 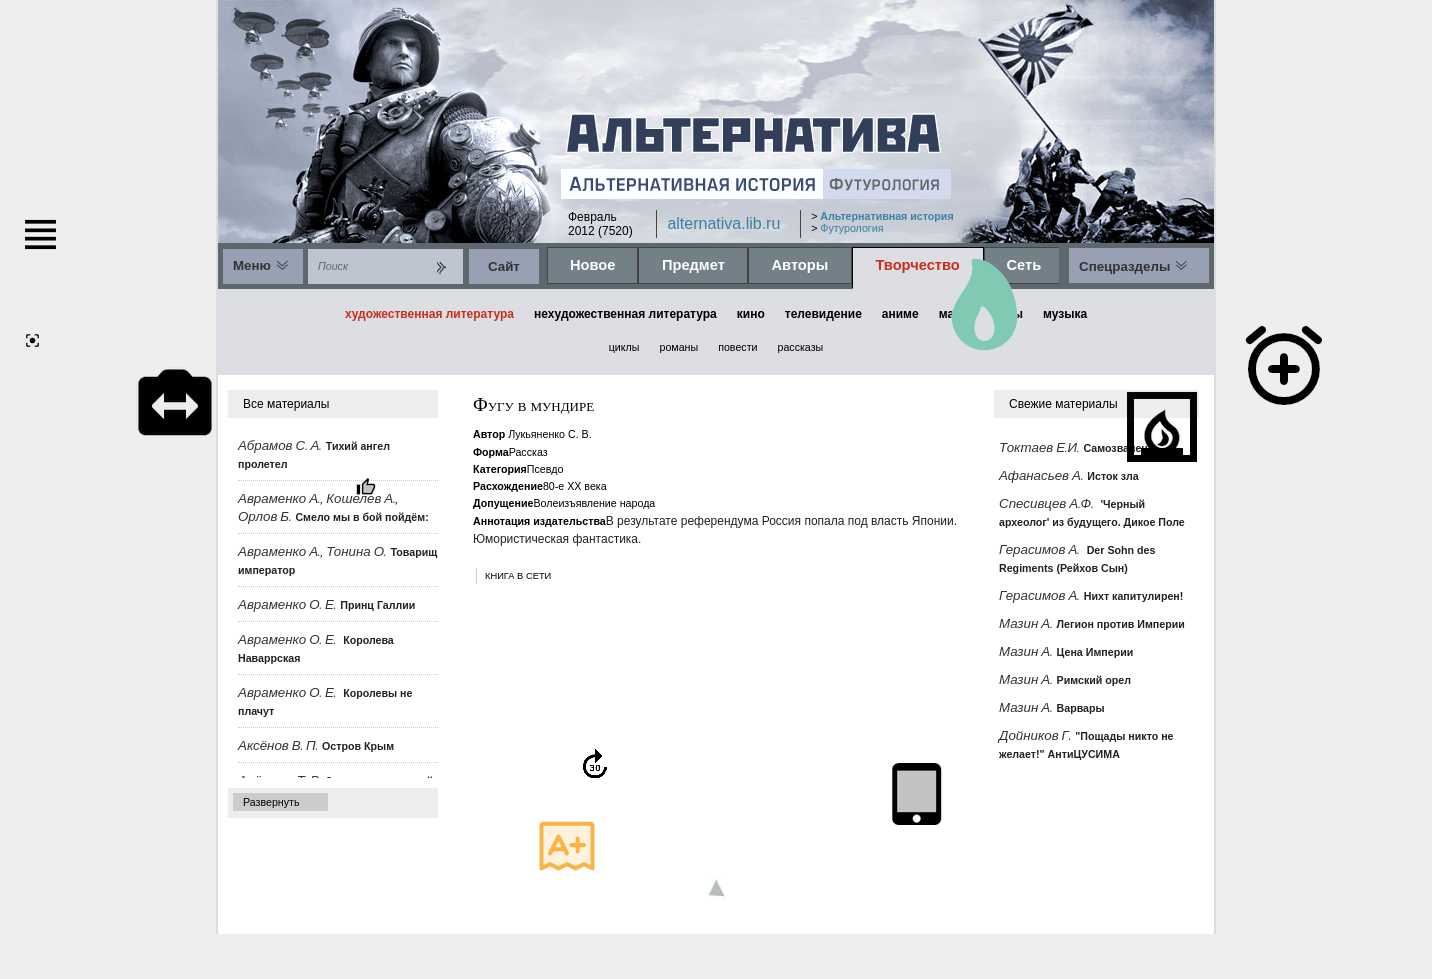 What do you see at coordinates (984, 304) in the screenshot?
I see `view trending or hot content` at bounding box center [984, 304].